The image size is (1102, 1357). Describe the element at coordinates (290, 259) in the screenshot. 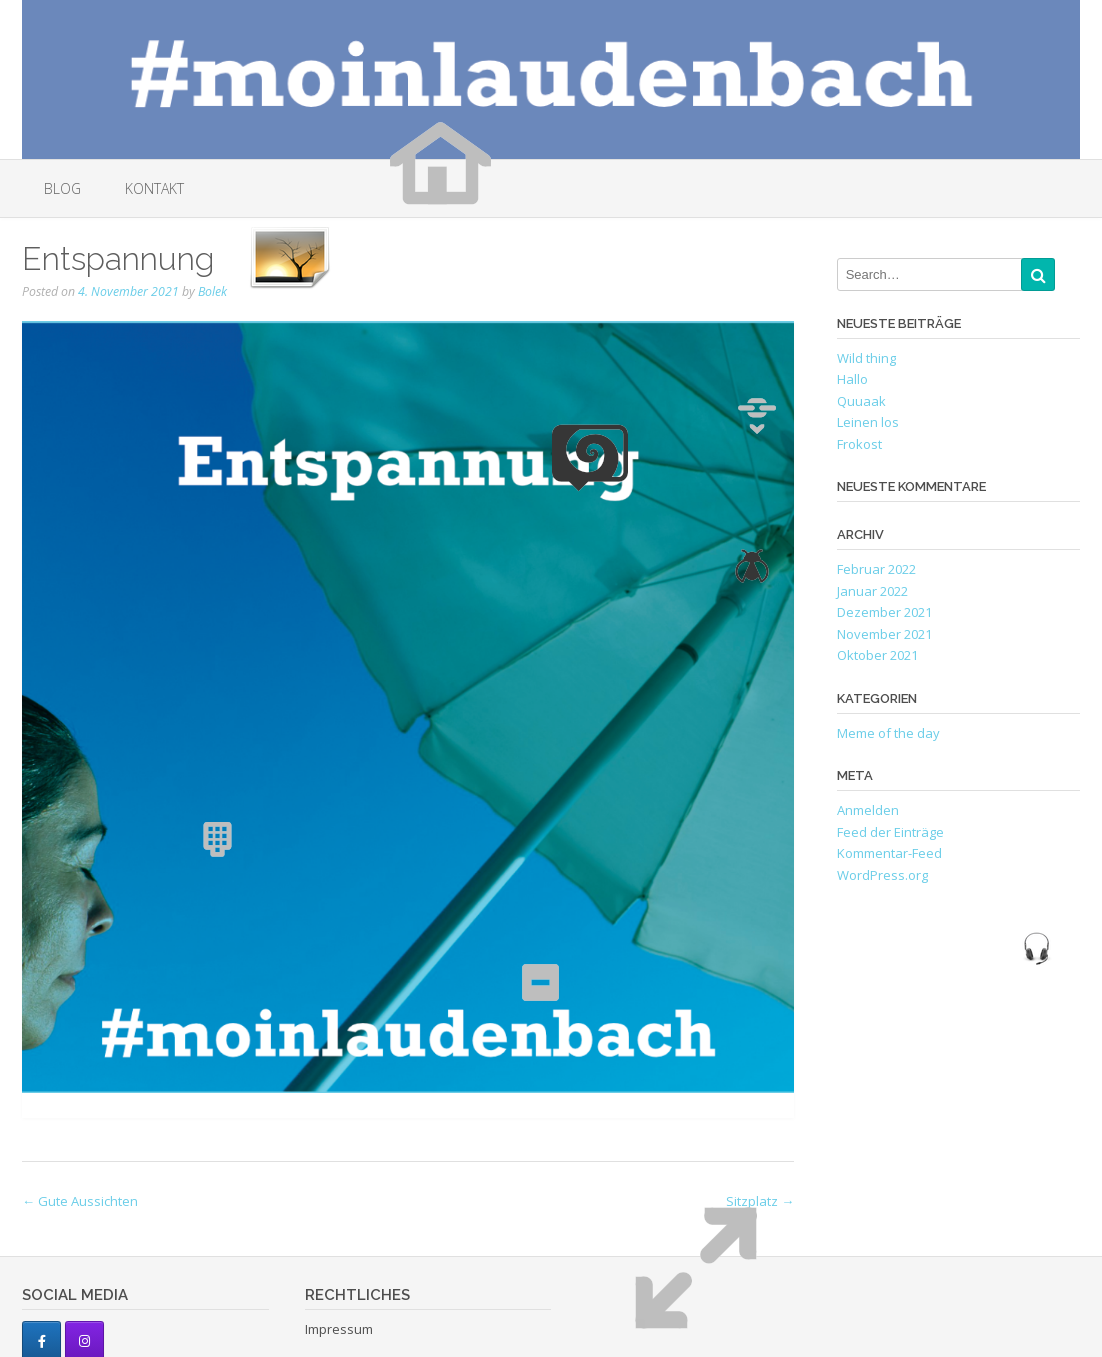

I see `indicates an image file type` at that location.